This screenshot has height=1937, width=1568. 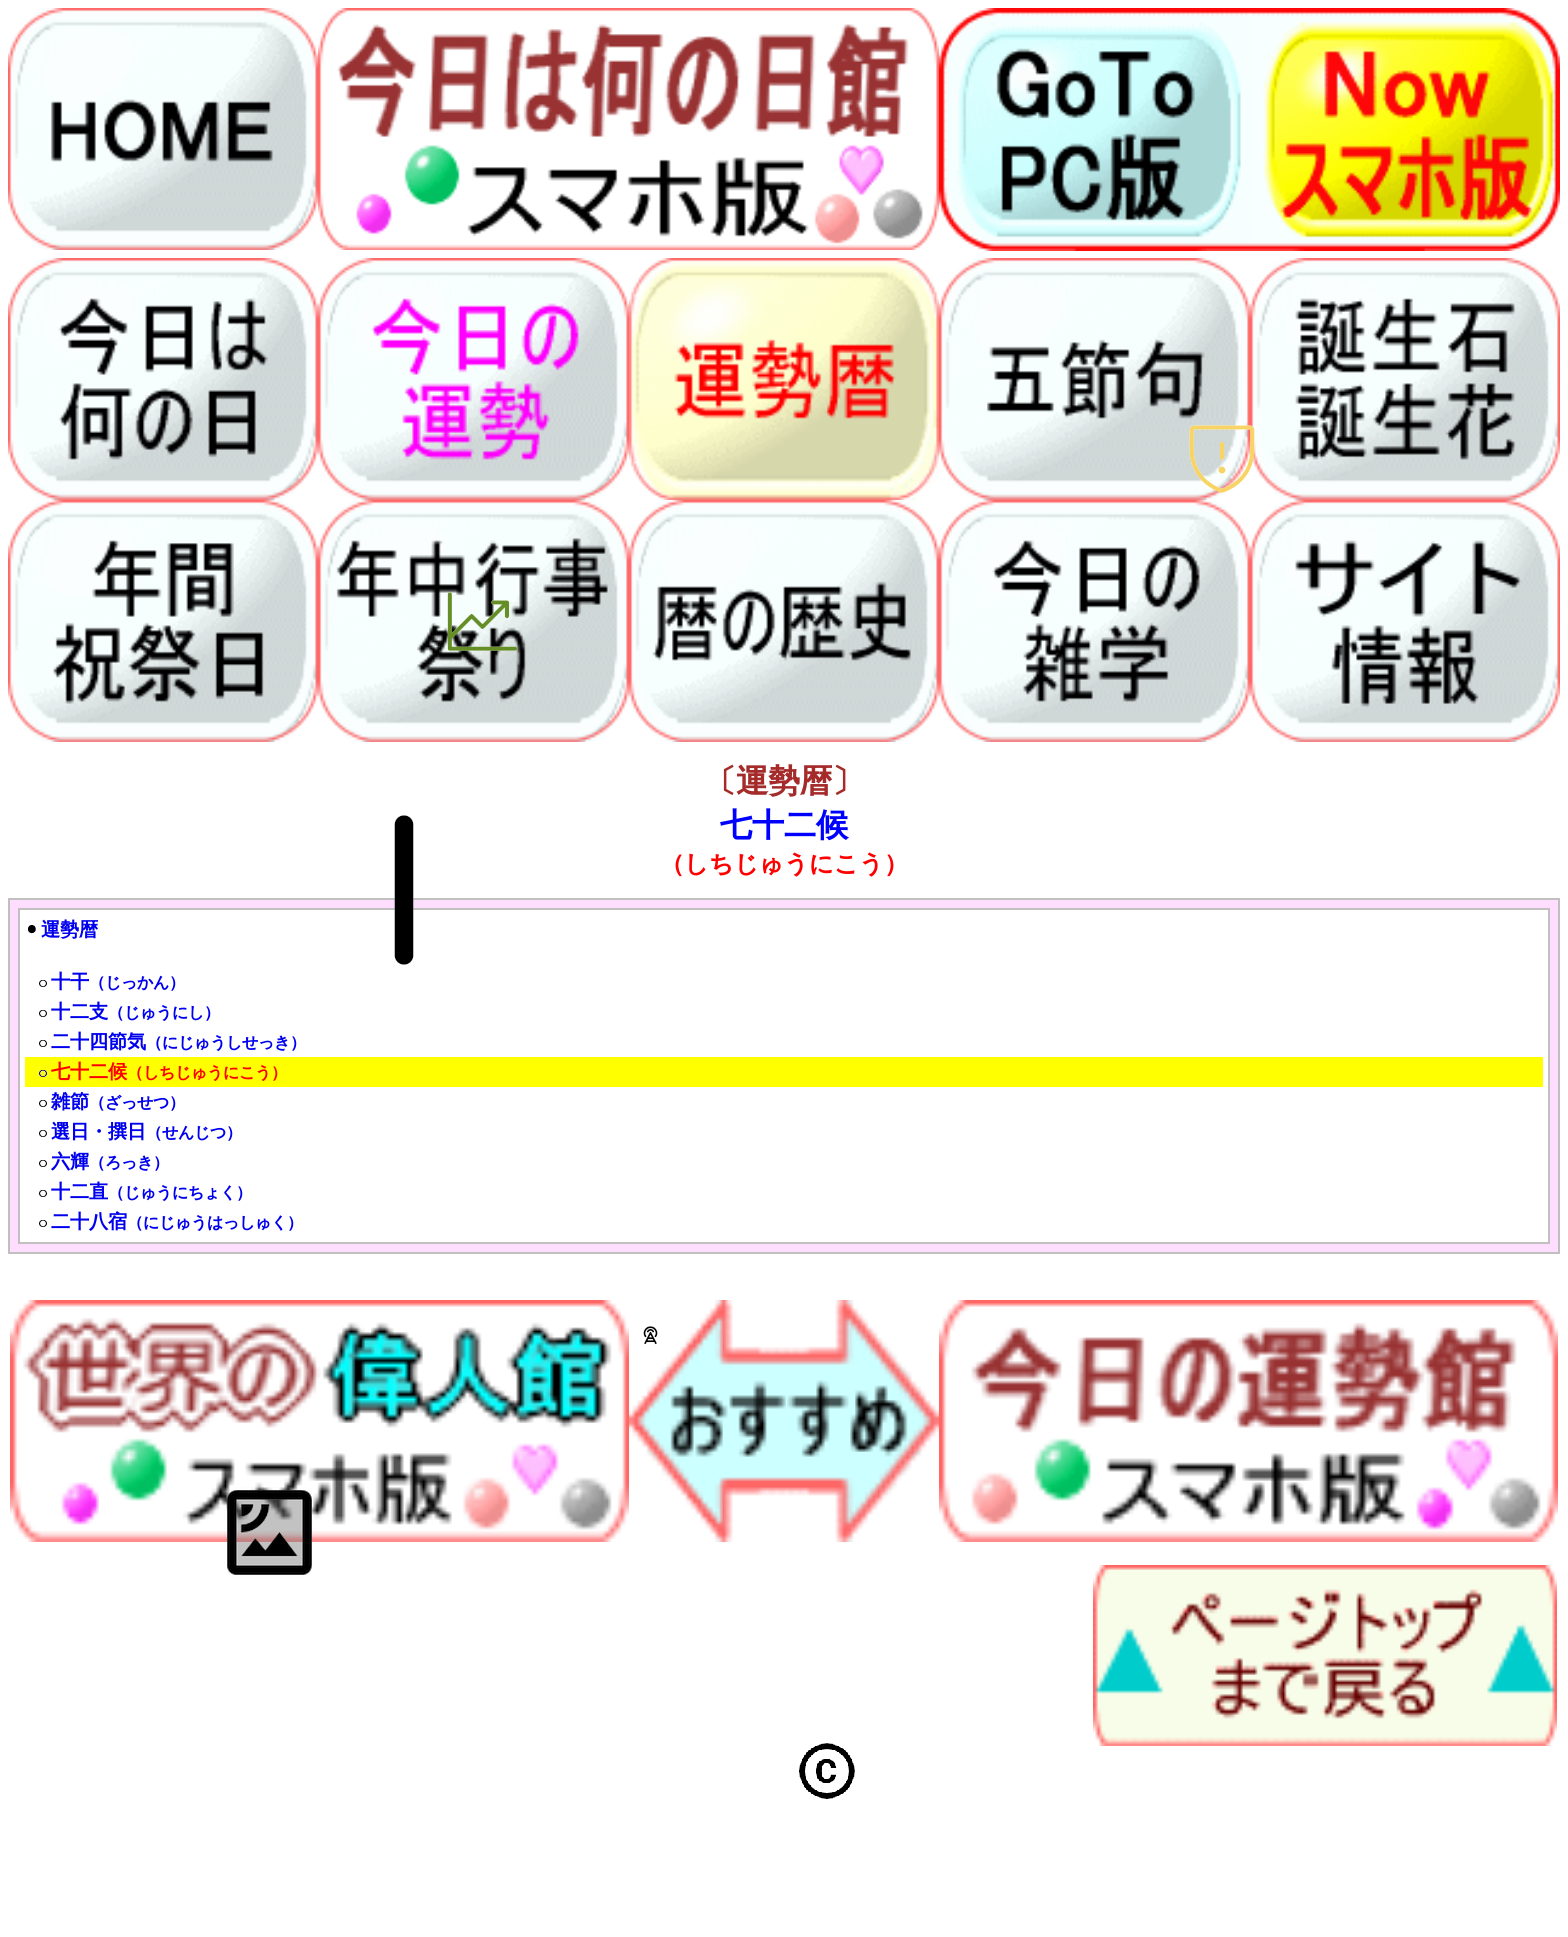 What do you see at coordinates (269, 1532) in the screenshot?
I see `switch to satellite map view` at bounding box center [269, 1532].